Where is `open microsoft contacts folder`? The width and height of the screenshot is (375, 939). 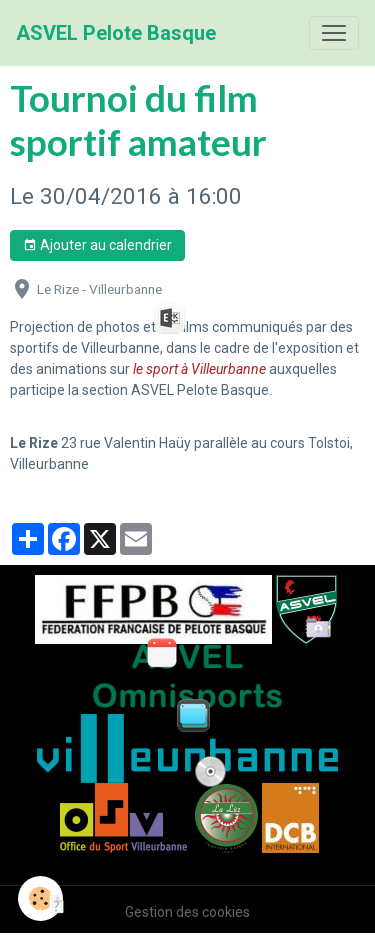 open microsoft contacts folder is located at coordinates (318, 628).